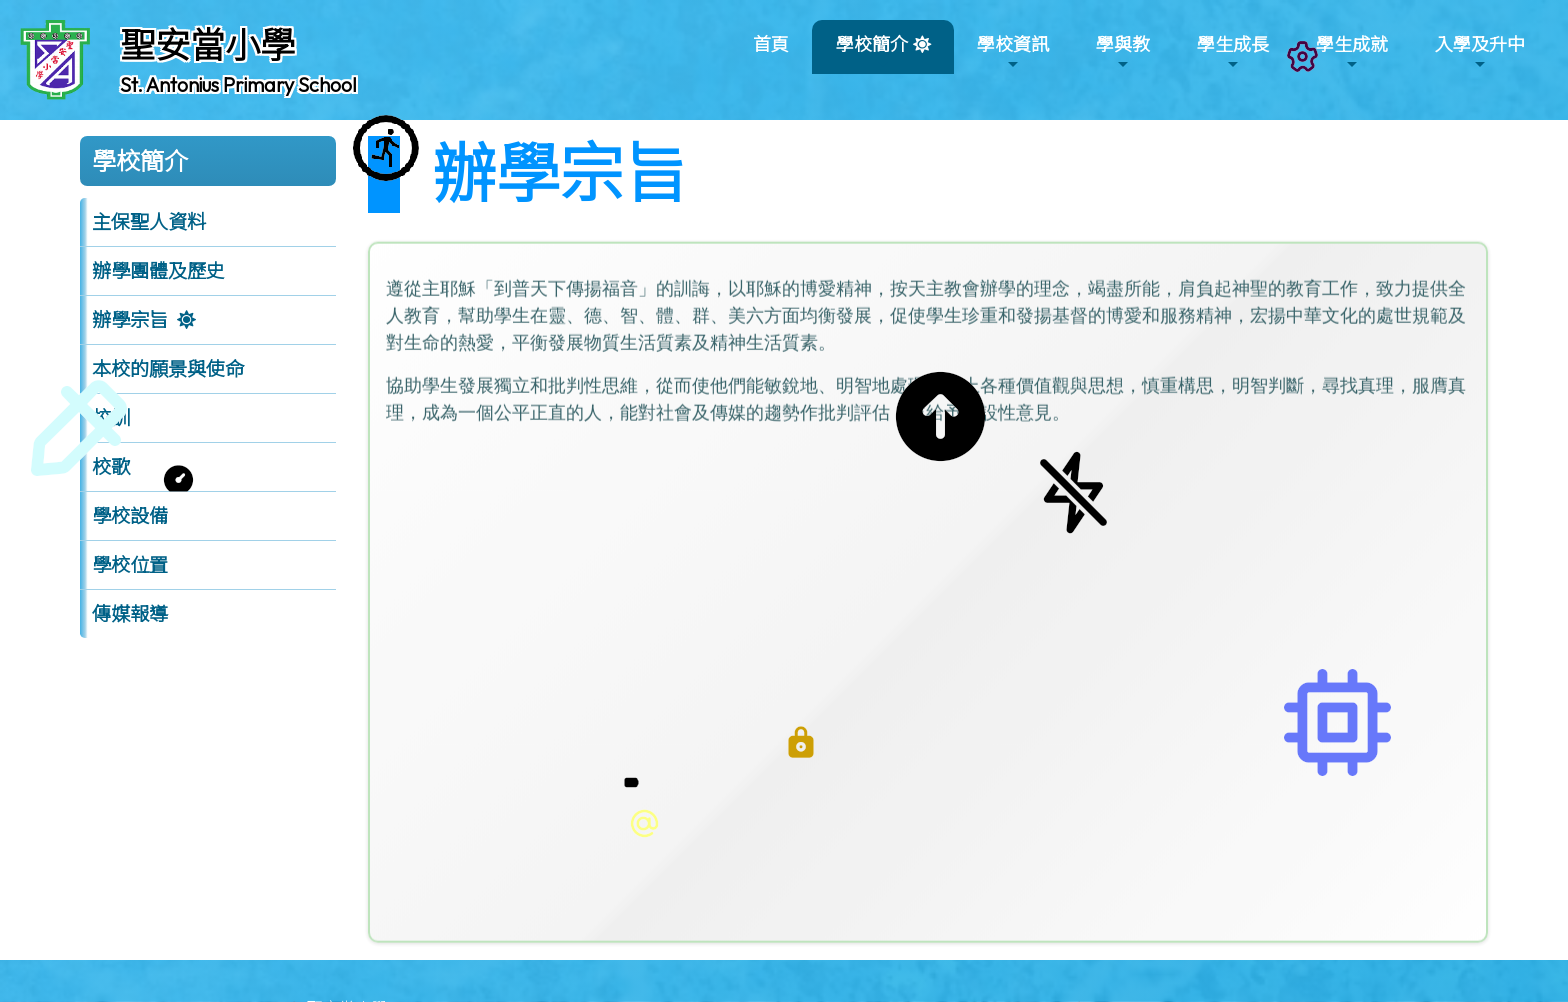 This screenshot has height=1002, width=1568. What do you see at coordinates (1073, 492) in the screenshot?
I see `disable camera flash` at bounding box center [1073, 492].